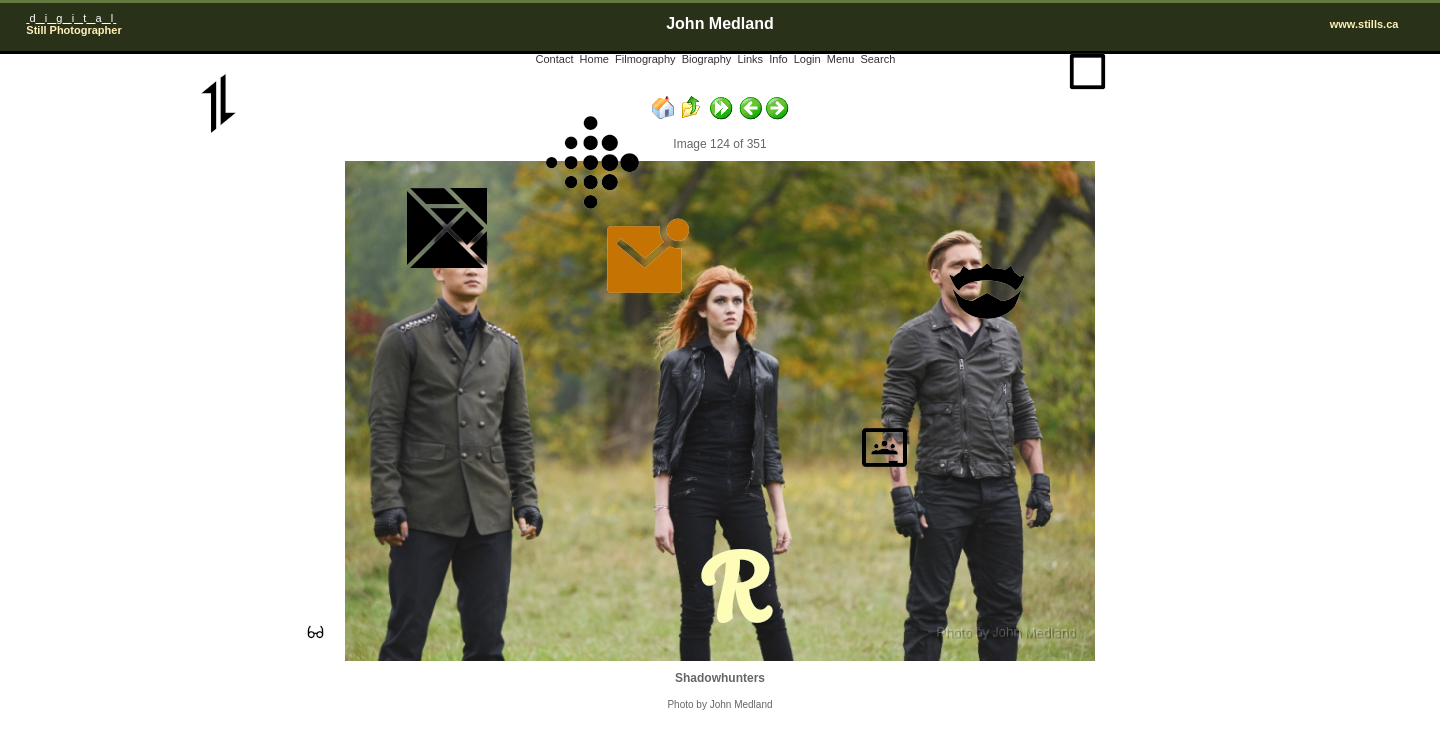 The width and height of the screenshot is (1440, 736). What do you see at coordinates (644, 259) in the screenshot?
I see `indicates unread mail or messages` at bounding box center [644, 259].